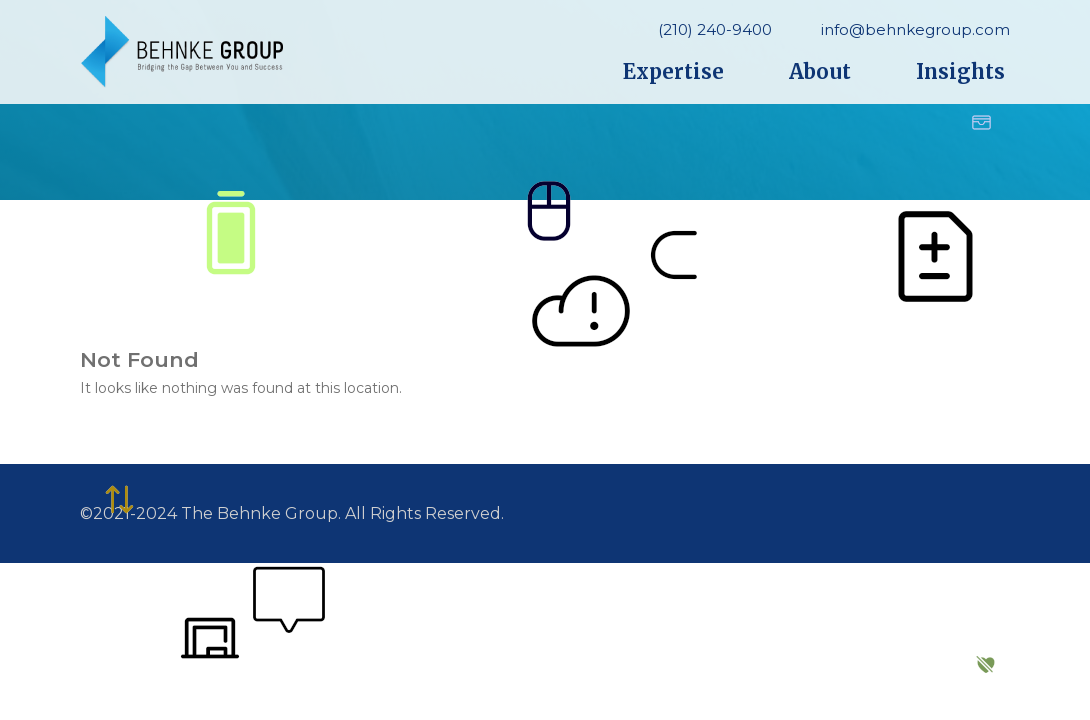 The height and width of the screenshot is (720, 1090). I want to click on indicates a proper subset relationship in mathematical notation, so click(675, 255).